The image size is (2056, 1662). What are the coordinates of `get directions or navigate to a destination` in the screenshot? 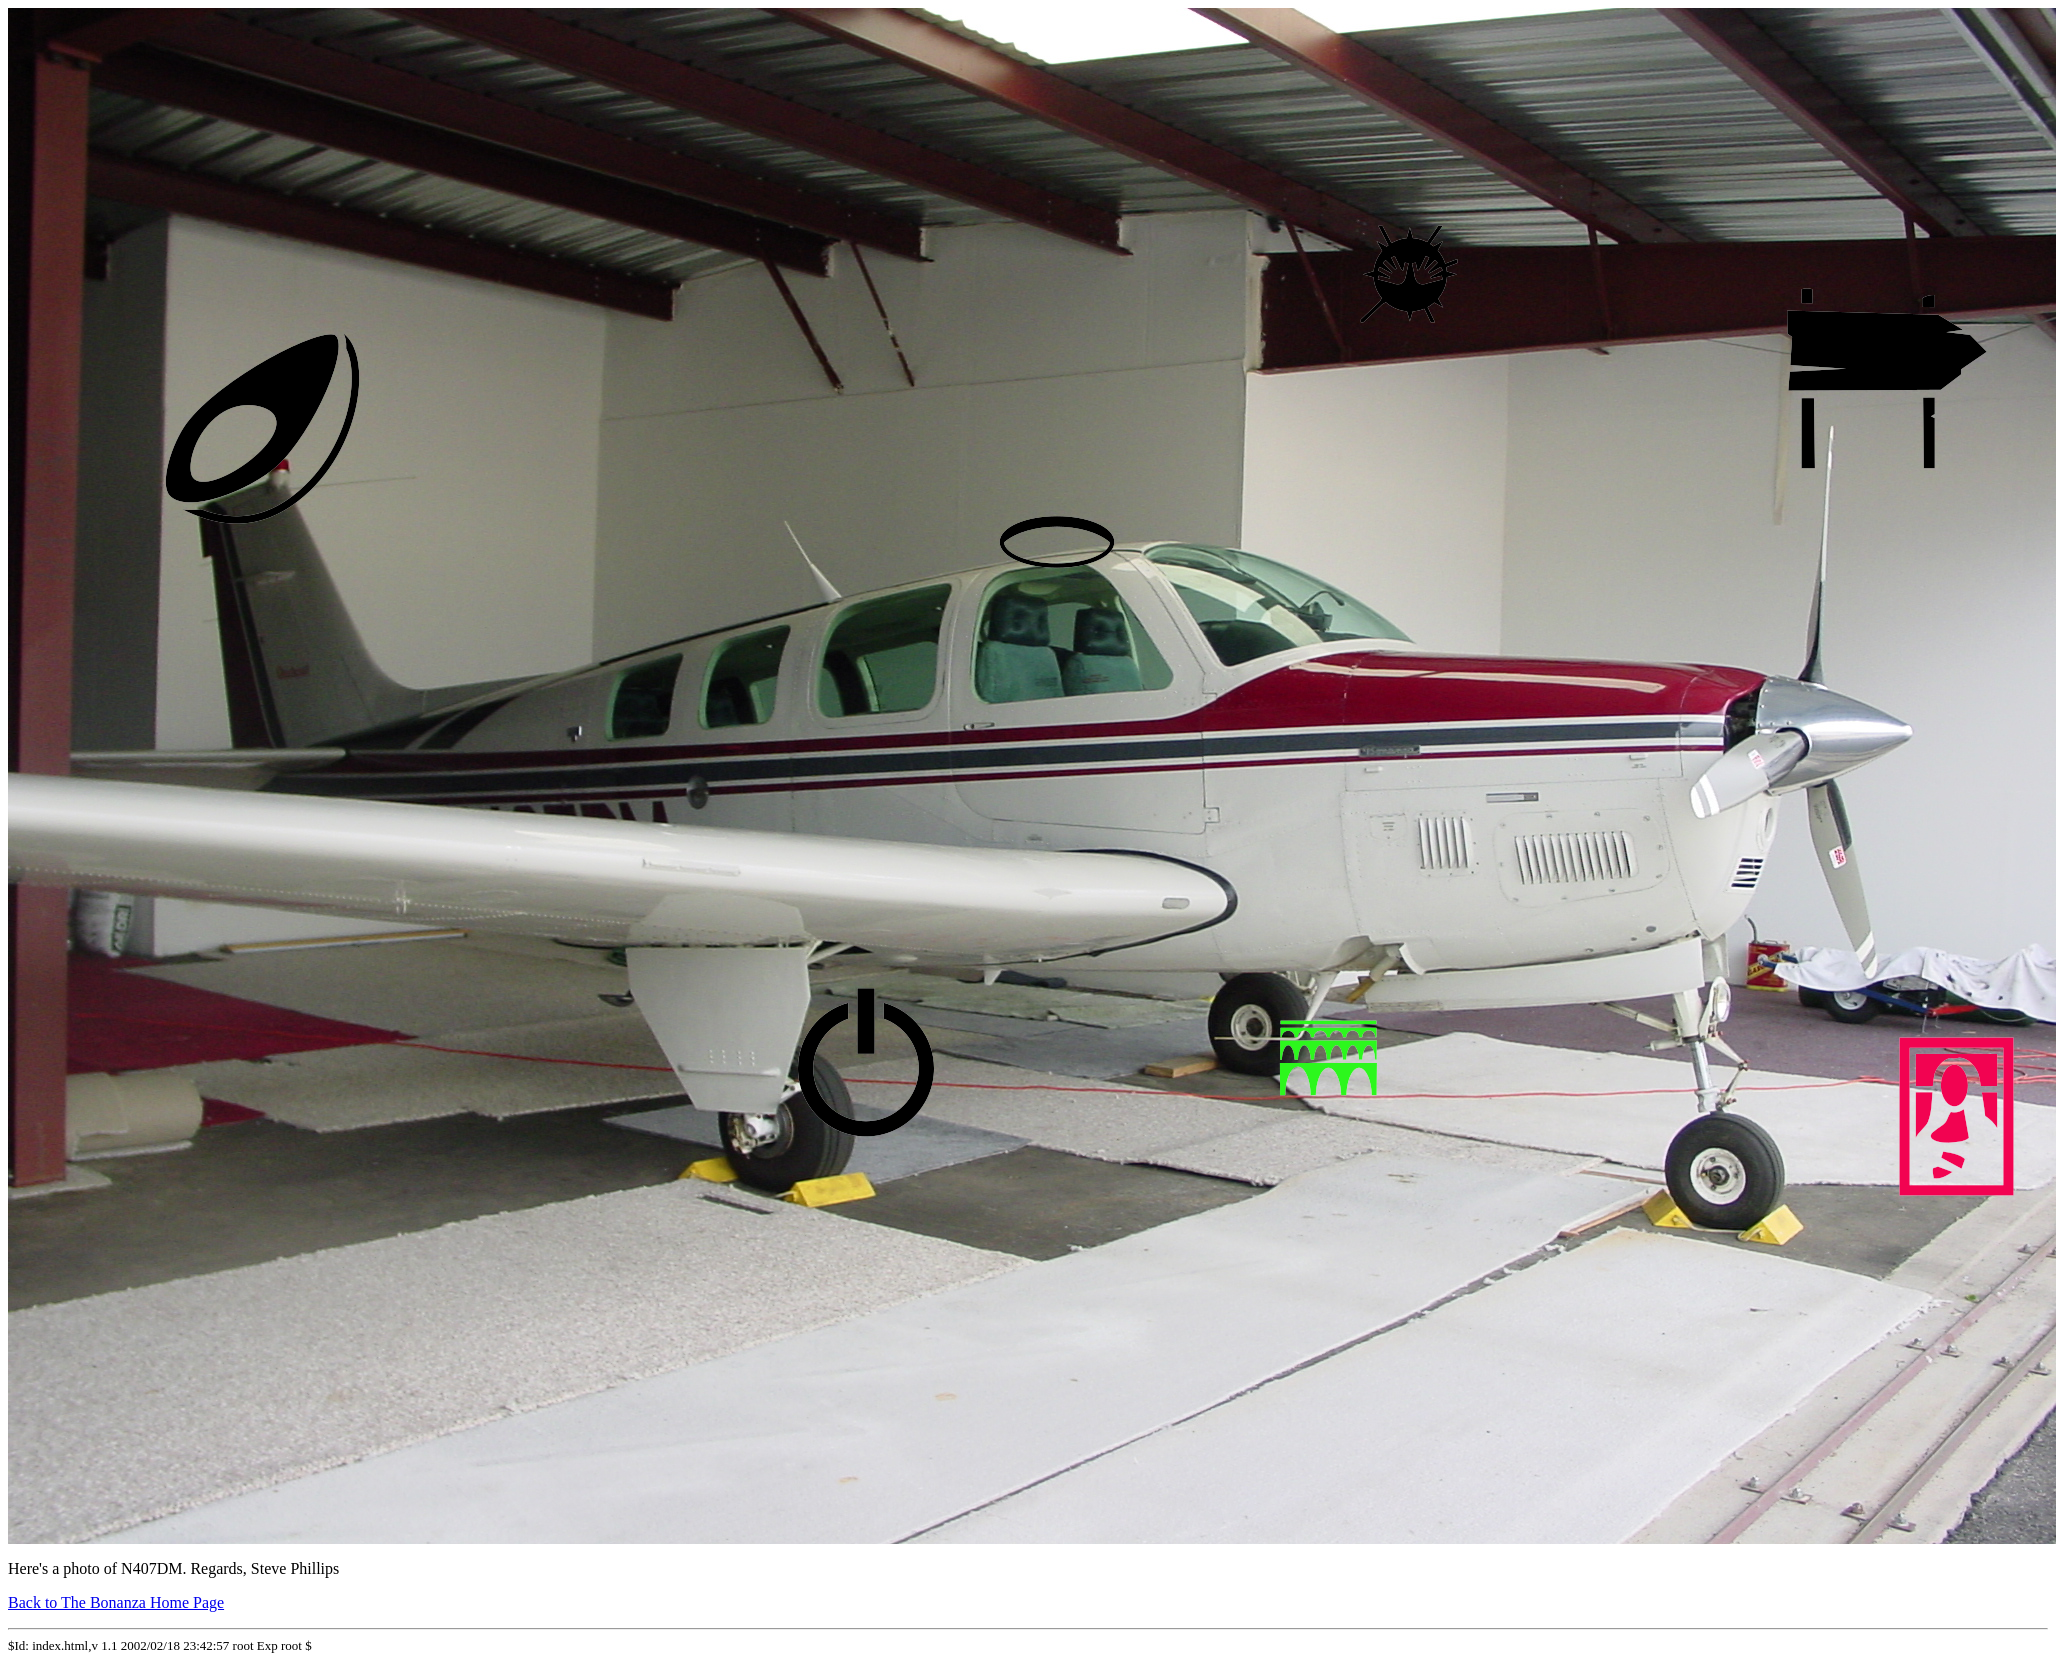 It's located at (1887, 370).